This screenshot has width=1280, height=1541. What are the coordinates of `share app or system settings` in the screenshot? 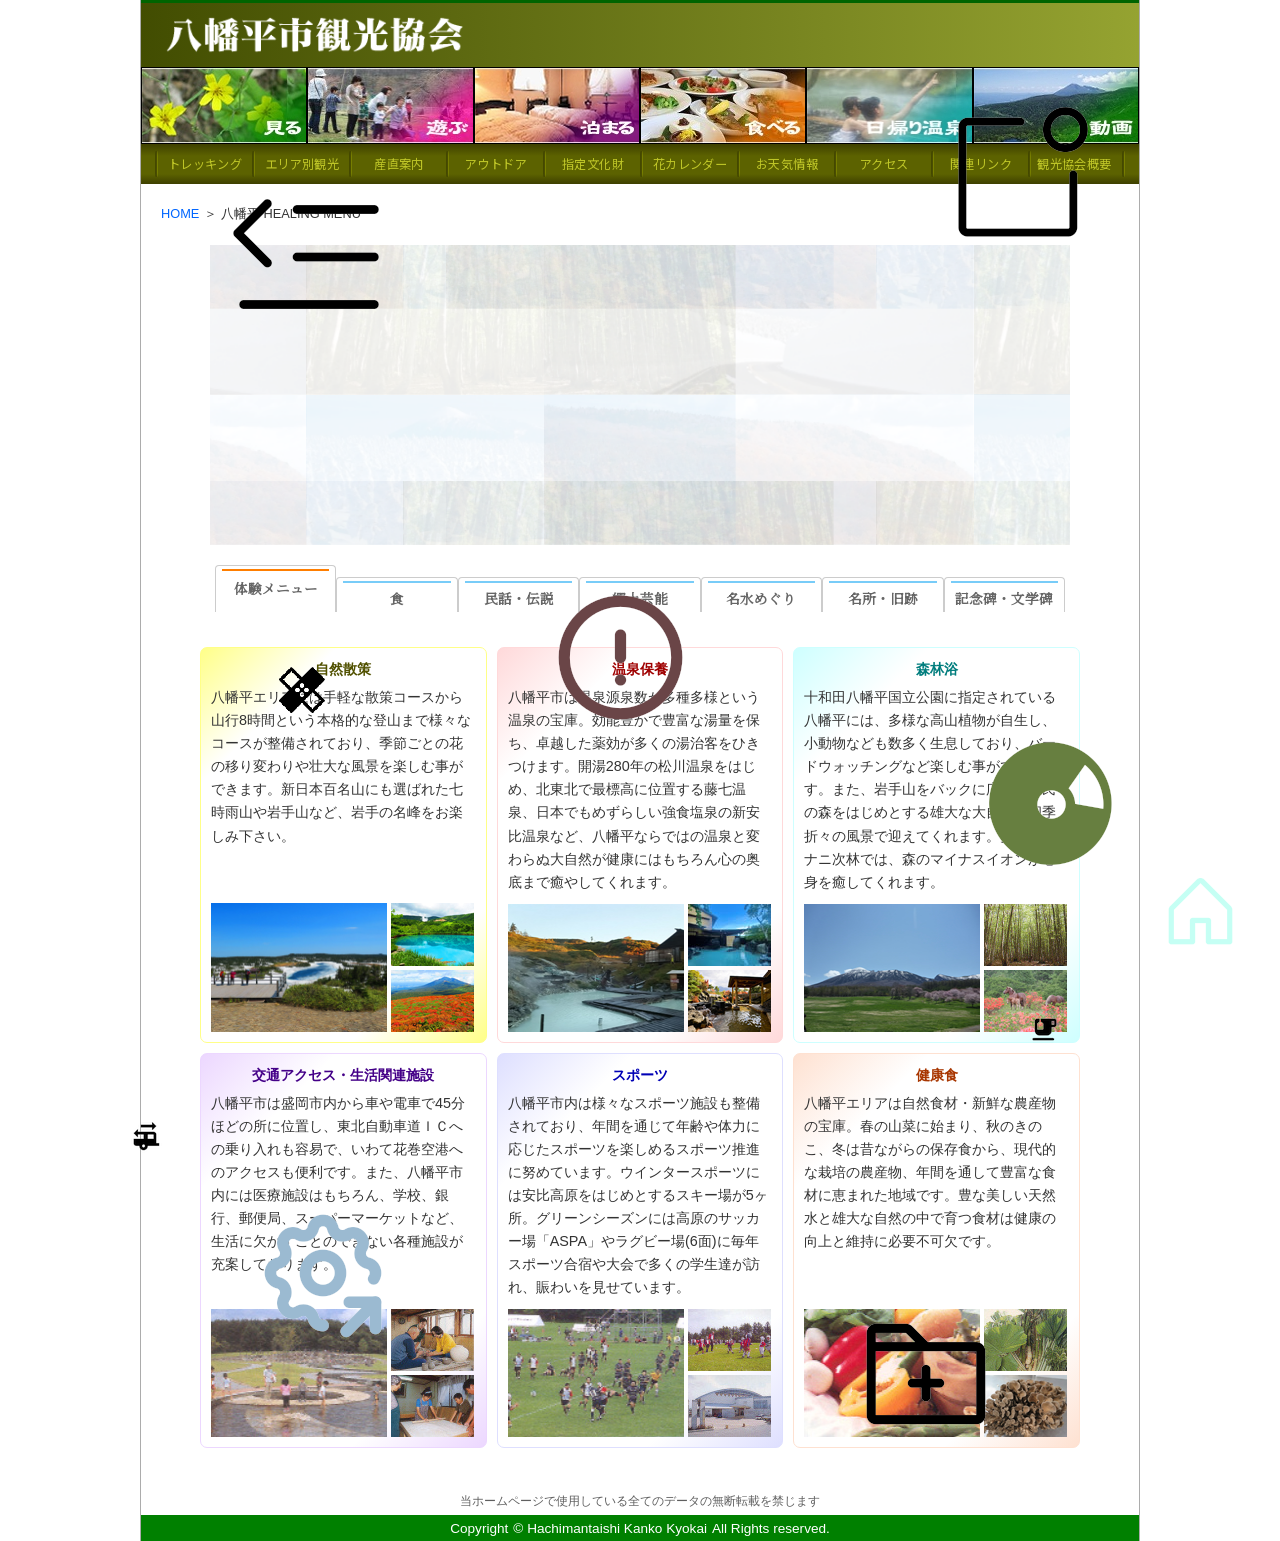 It's located at (323, 1273).